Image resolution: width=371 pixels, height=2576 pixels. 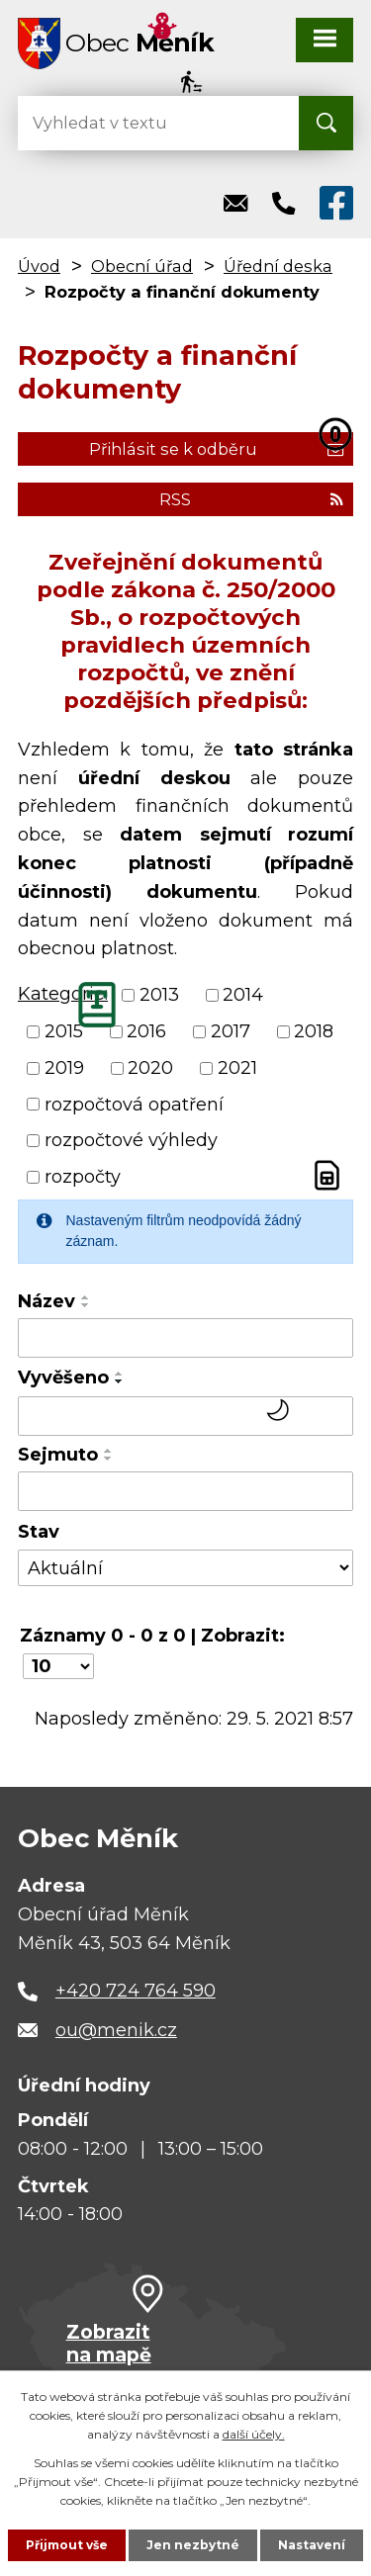 I want to click on switch to dark mode, so click(x=277, y=1409).